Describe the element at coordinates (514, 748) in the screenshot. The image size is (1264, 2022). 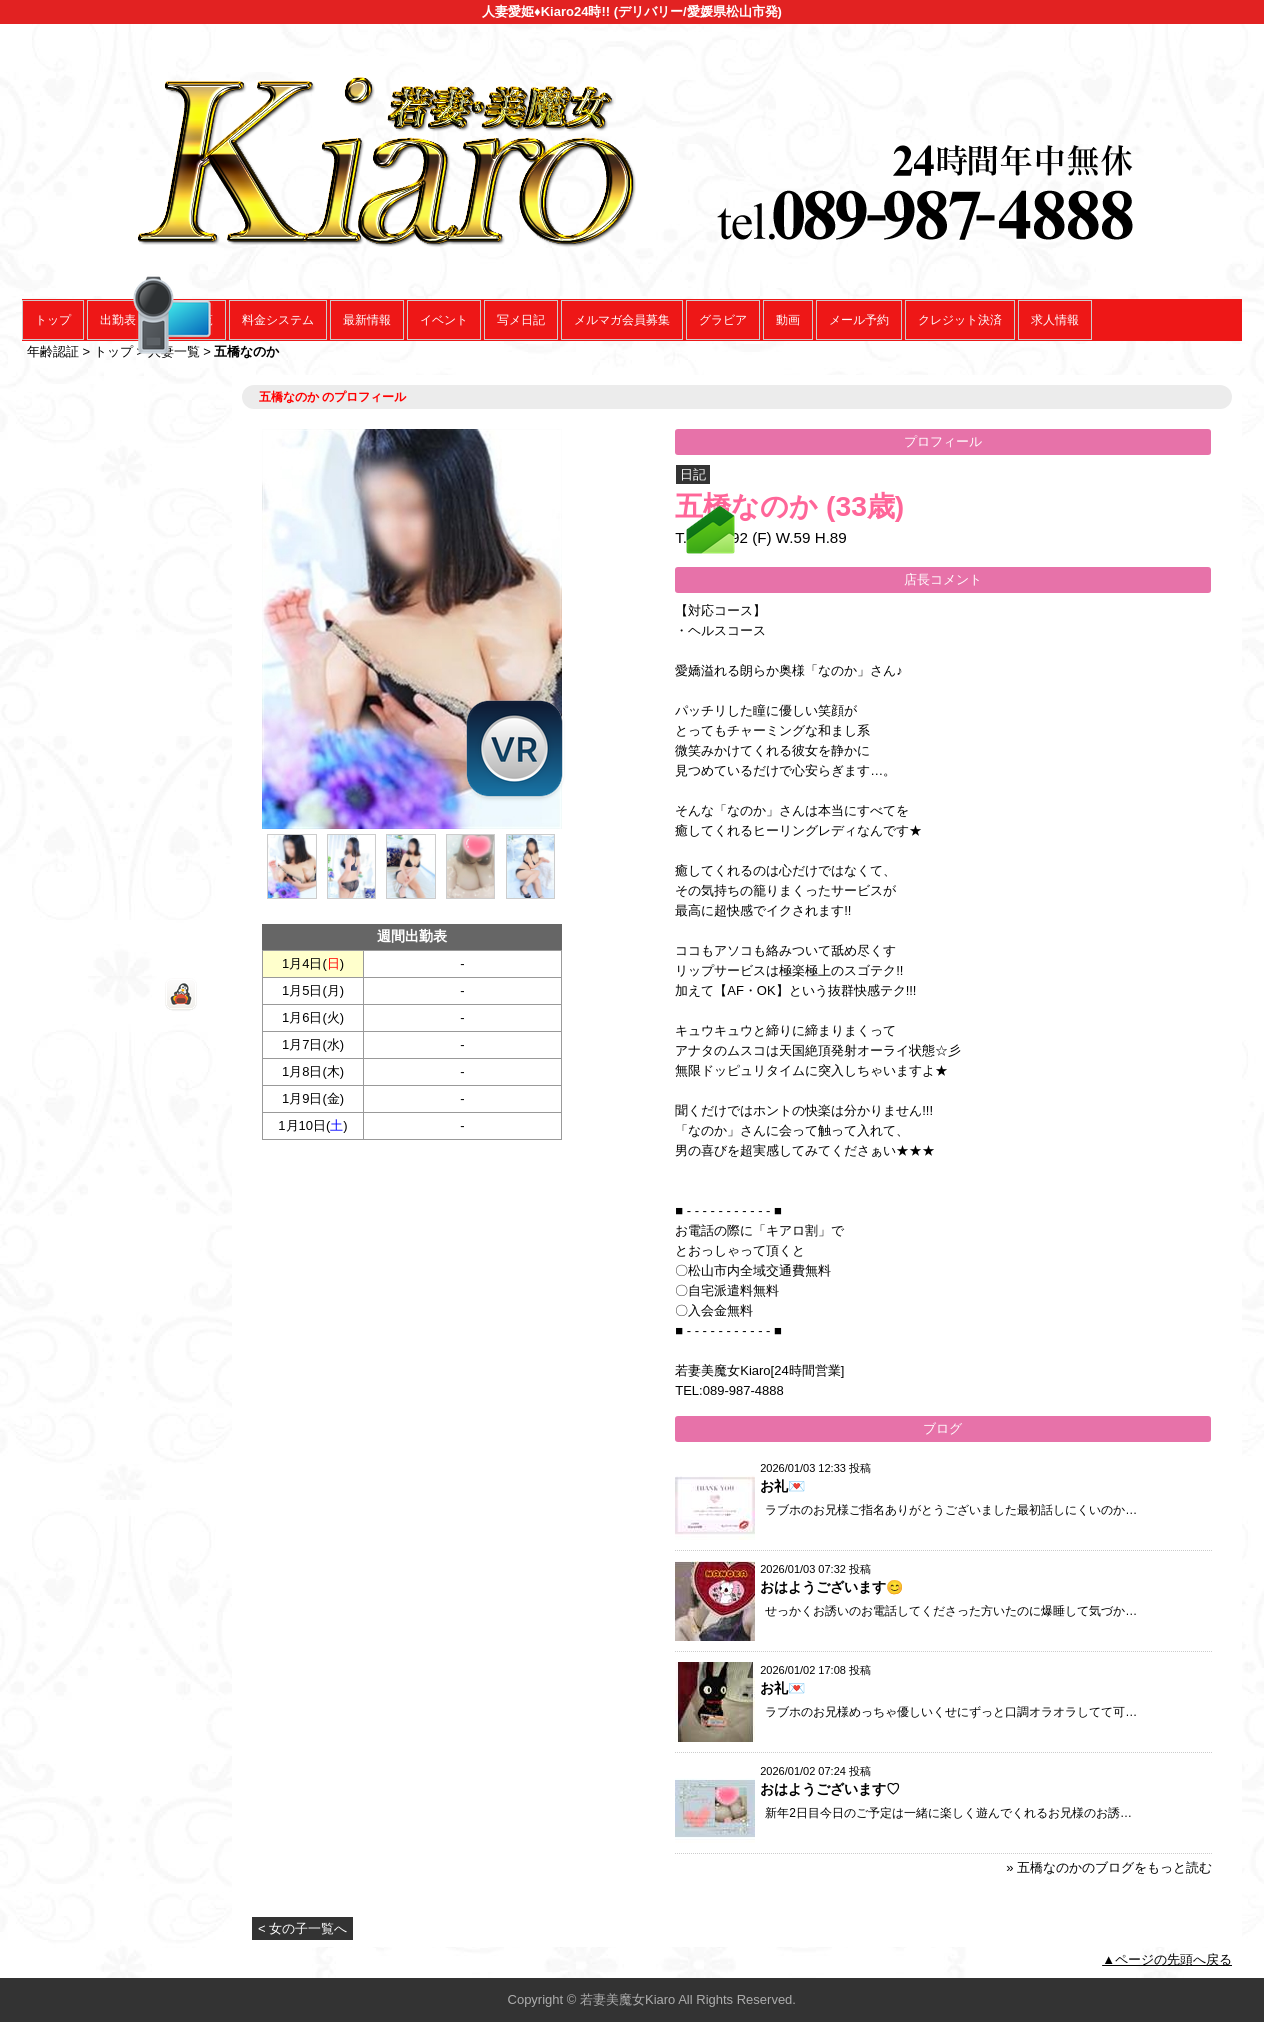
I see `launch VR monitor application` at that location.